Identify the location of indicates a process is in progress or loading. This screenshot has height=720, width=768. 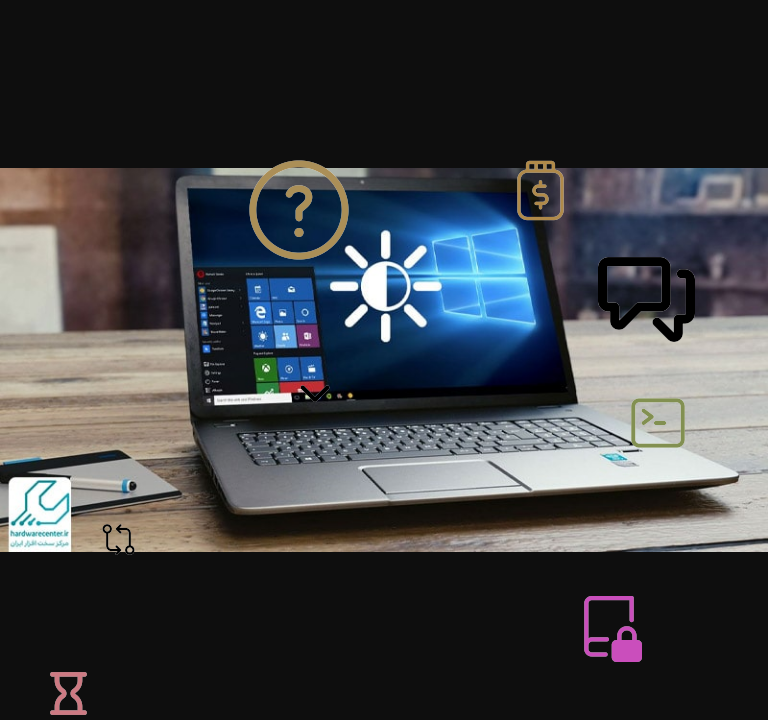
(68, 693).